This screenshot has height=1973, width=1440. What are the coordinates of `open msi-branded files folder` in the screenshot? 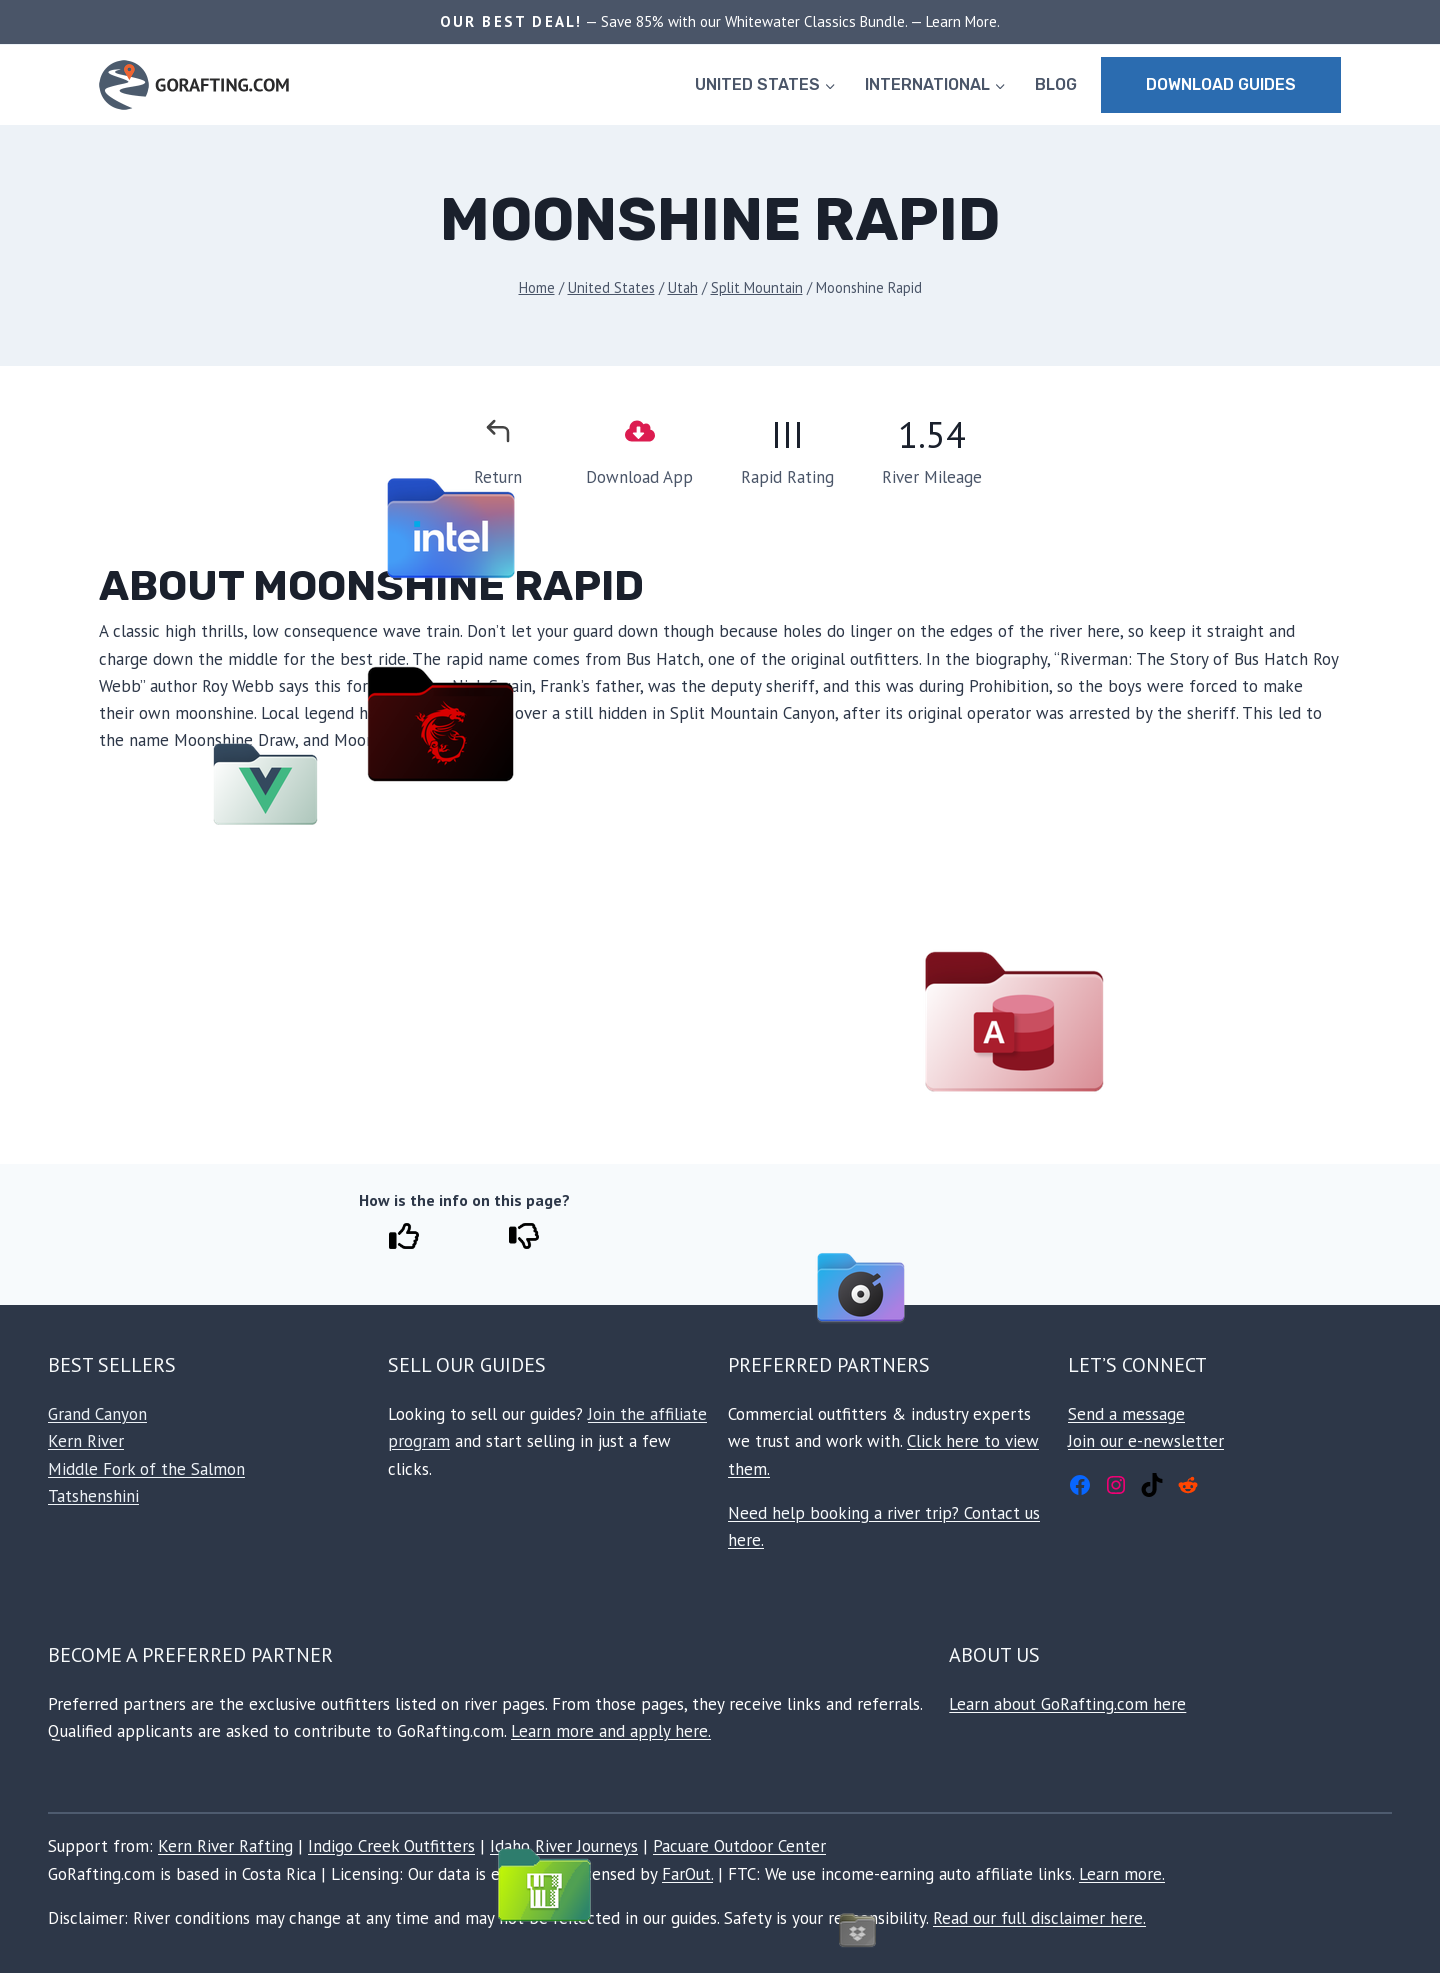 It's located at (440, 728).